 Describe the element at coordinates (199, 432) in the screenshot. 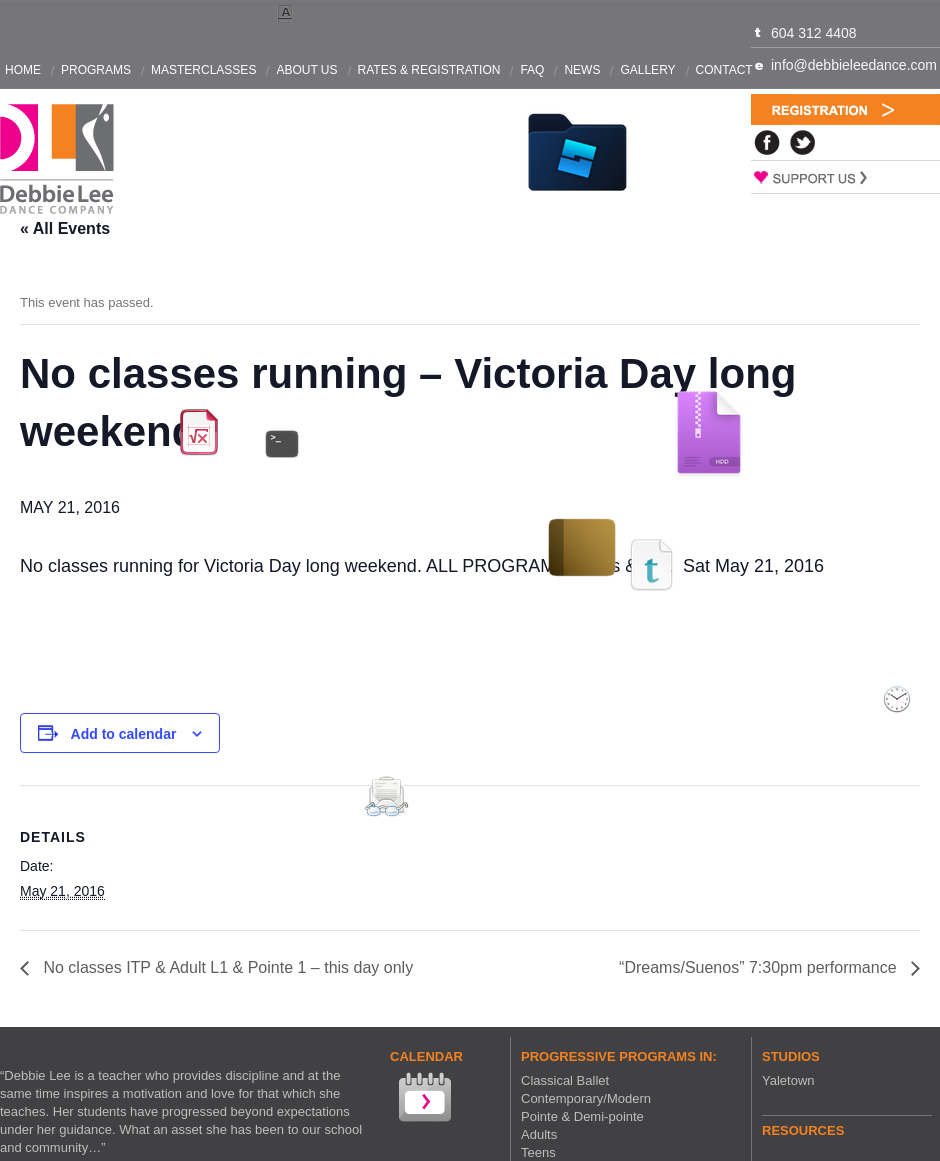

I see `libreoffice math formula file` at that location.